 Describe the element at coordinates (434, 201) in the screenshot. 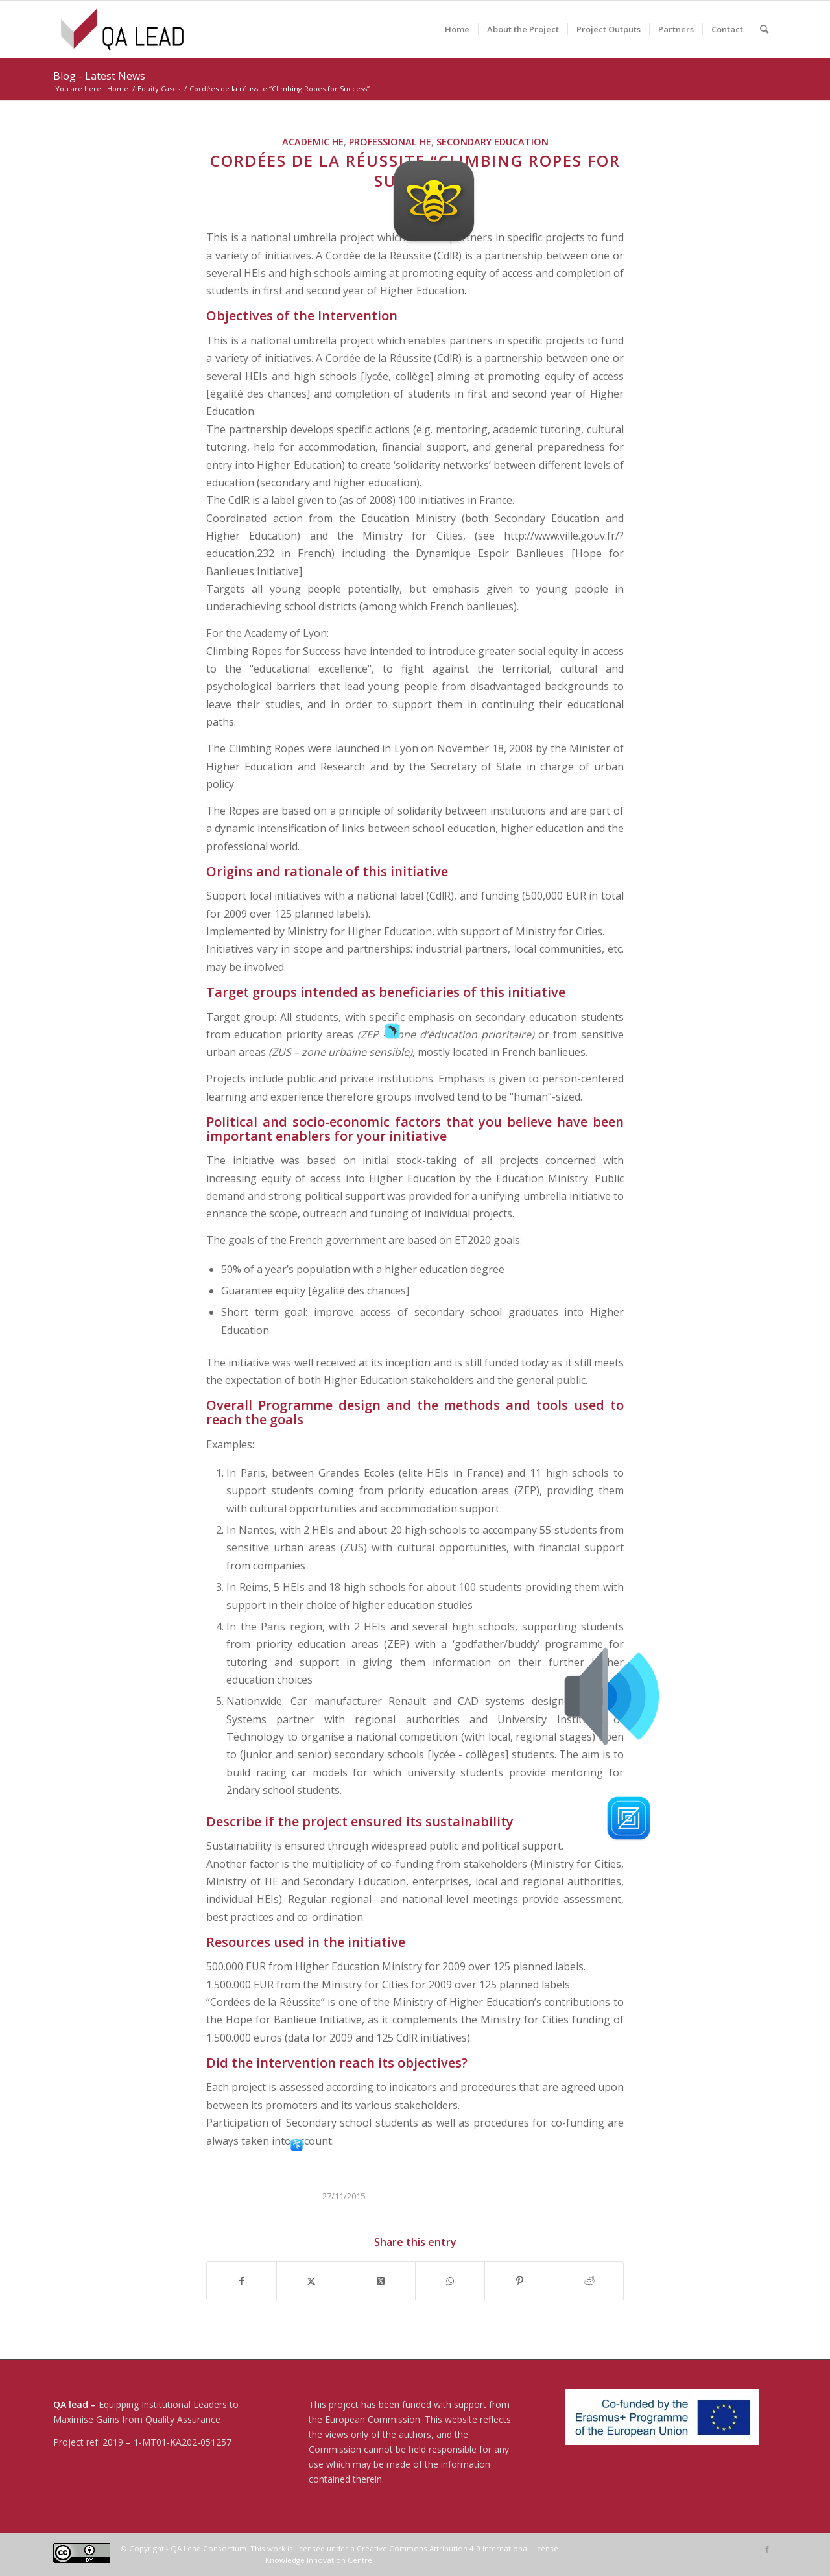

I see `open freeplane mind mapping application` at that location.